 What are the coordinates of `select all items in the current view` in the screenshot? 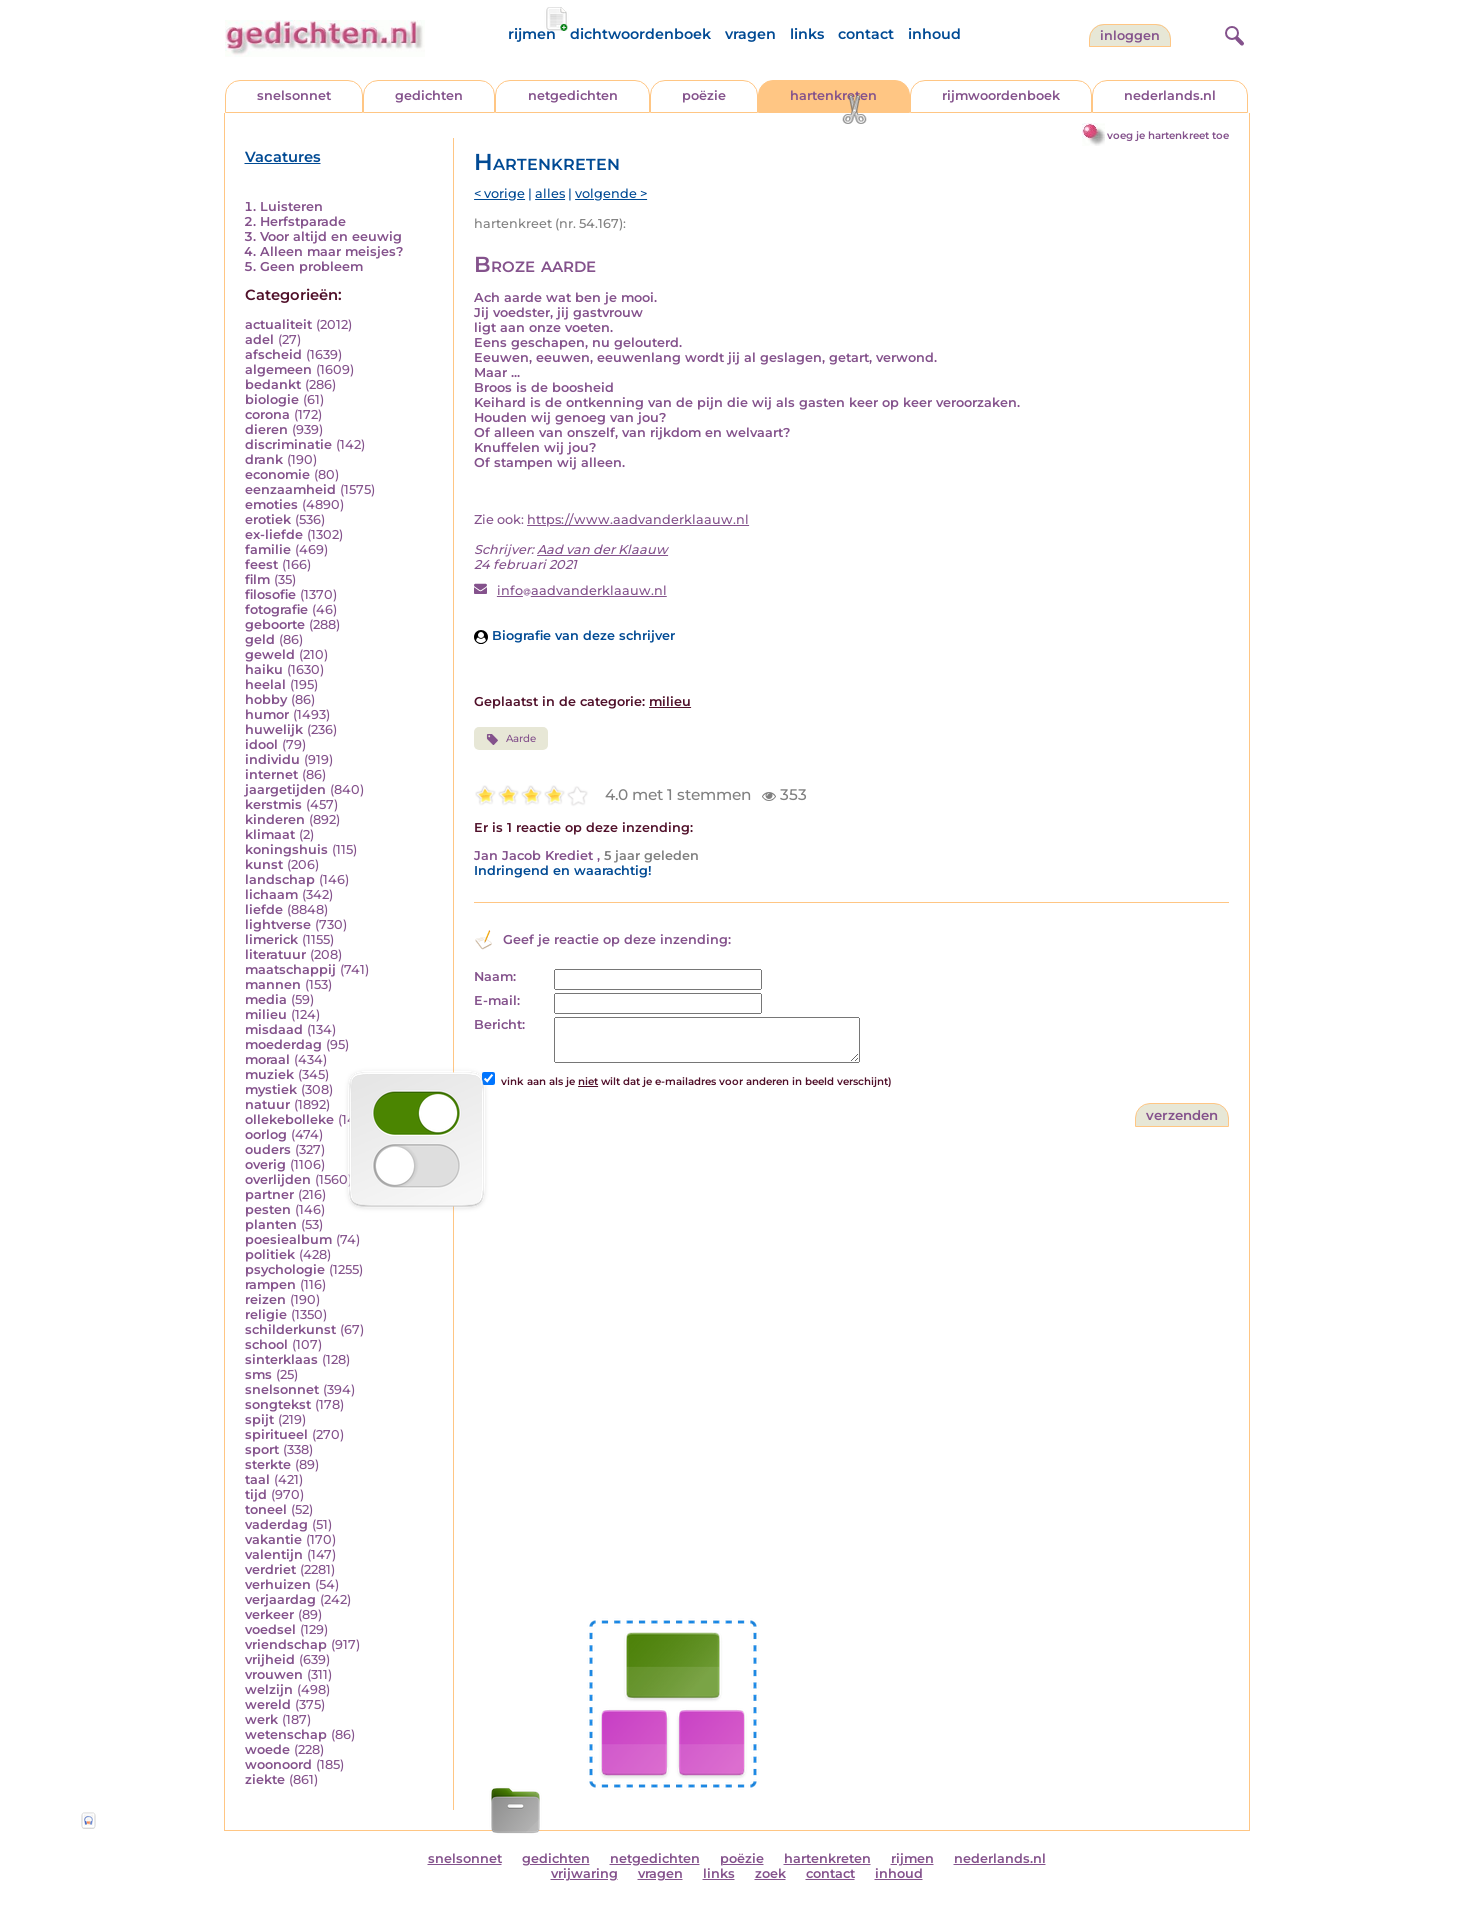 It's located at (673, 1704).